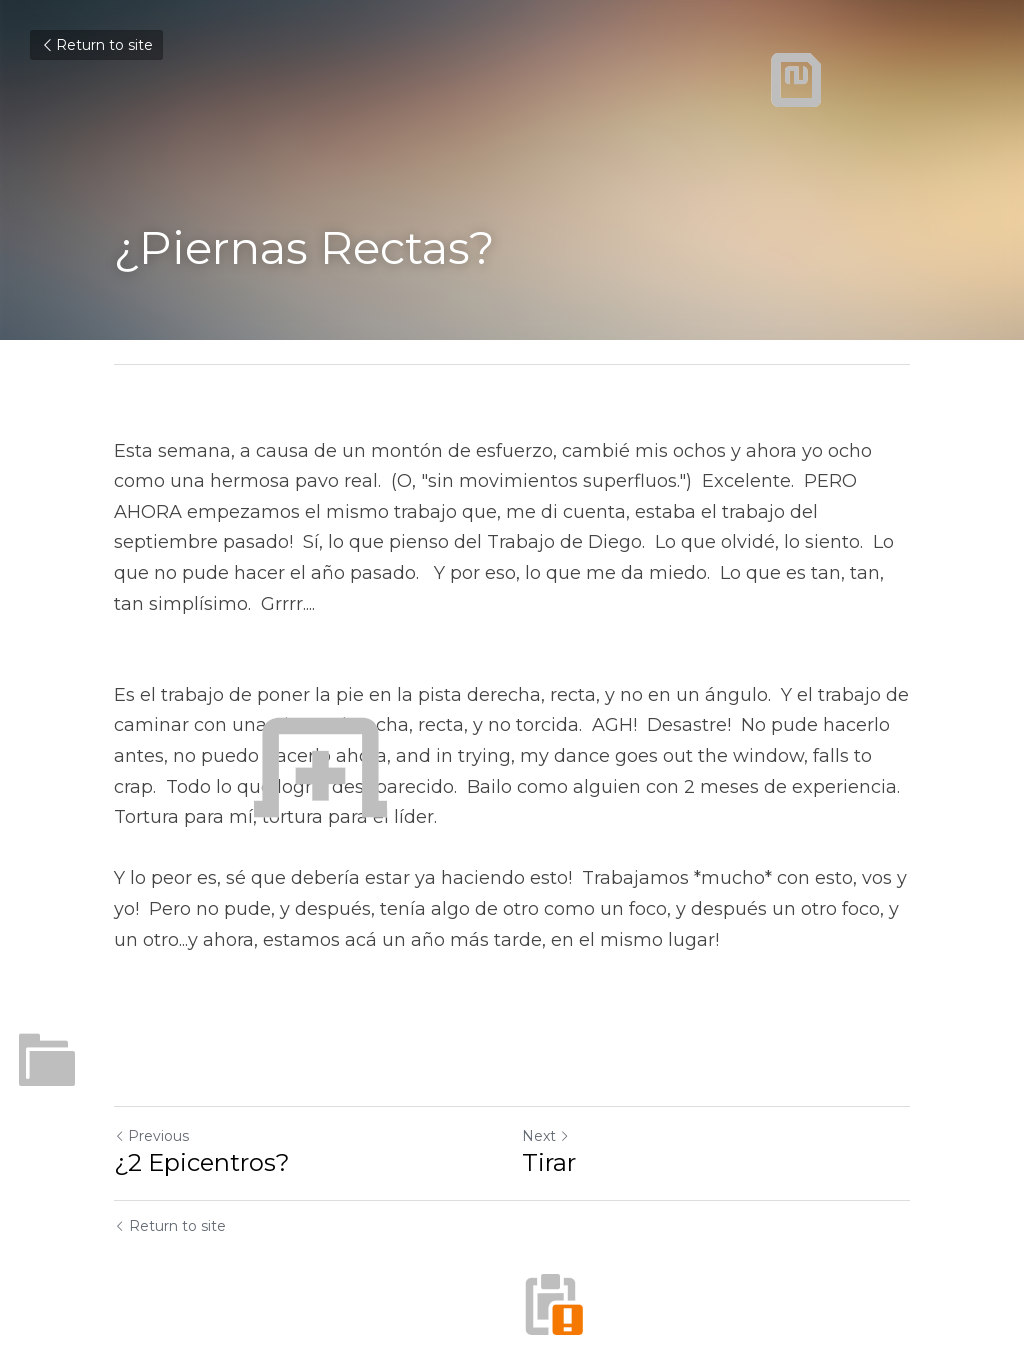  Describe the element at coordinates (320, 767) in the screenshot. I see `open a new browser tab` at that location.